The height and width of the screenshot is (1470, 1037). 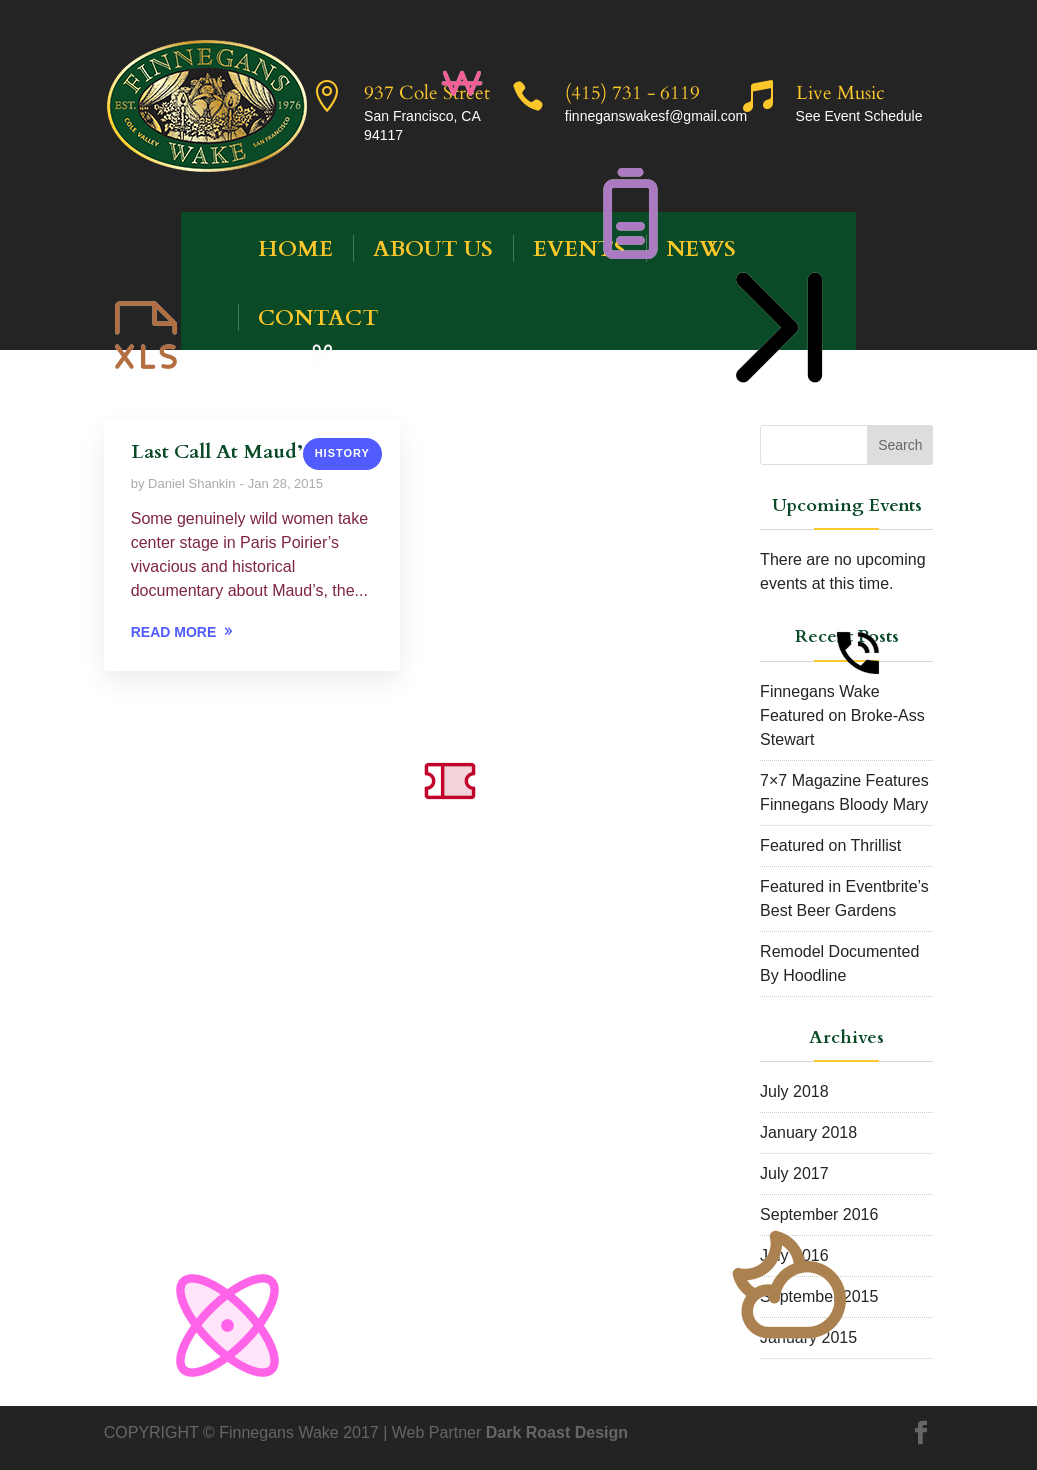 I want to click on access science or chemistry features, so click(x=227, y=1325).